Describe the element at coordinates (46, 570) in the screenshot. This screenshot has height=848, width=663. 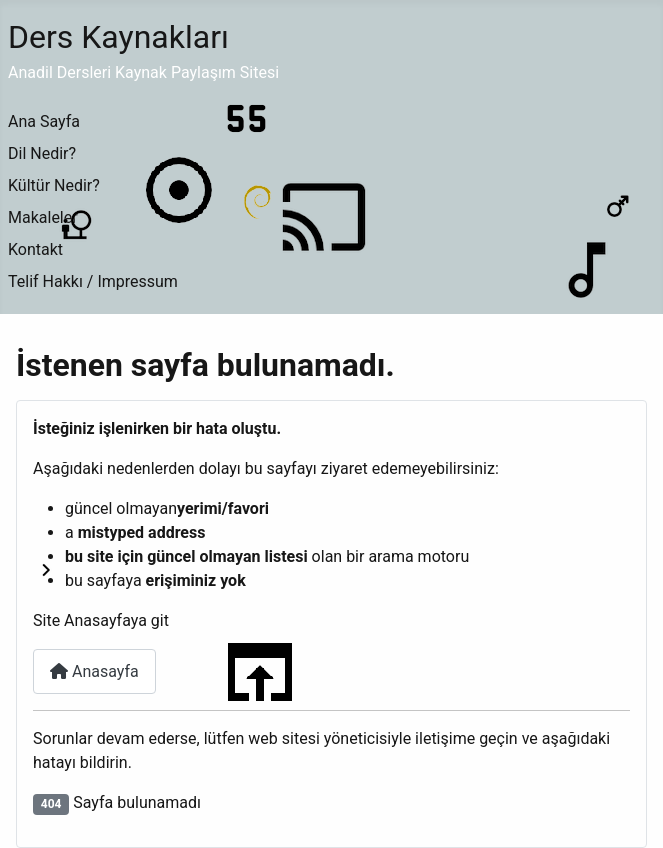
I see `navigate to the next item or screen` at that location.